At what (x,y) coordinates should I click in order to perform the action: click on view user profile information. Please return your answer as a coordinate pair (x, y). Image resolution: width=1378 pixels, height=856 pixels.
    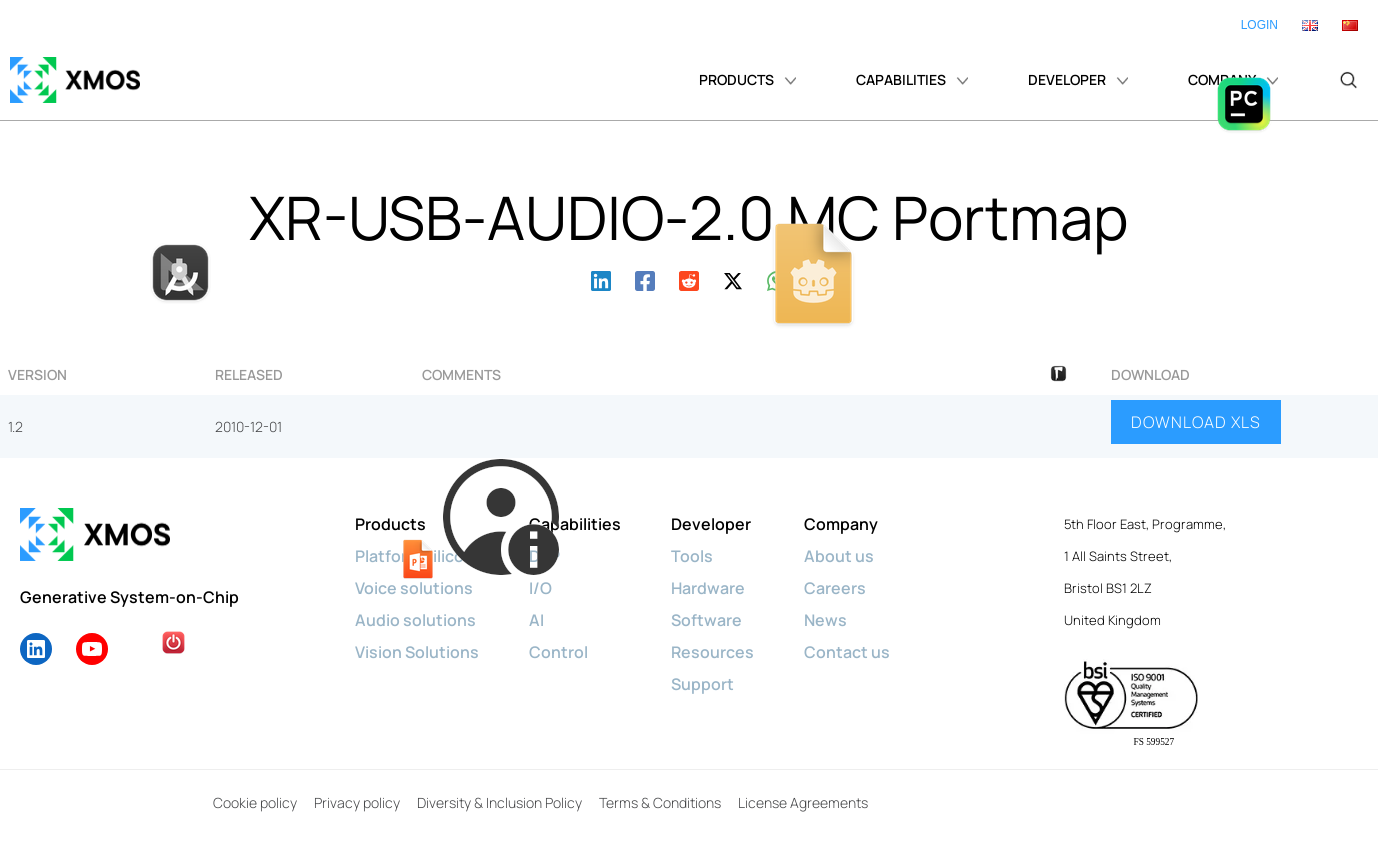
    Looking at the image, I should click on (501, 517).